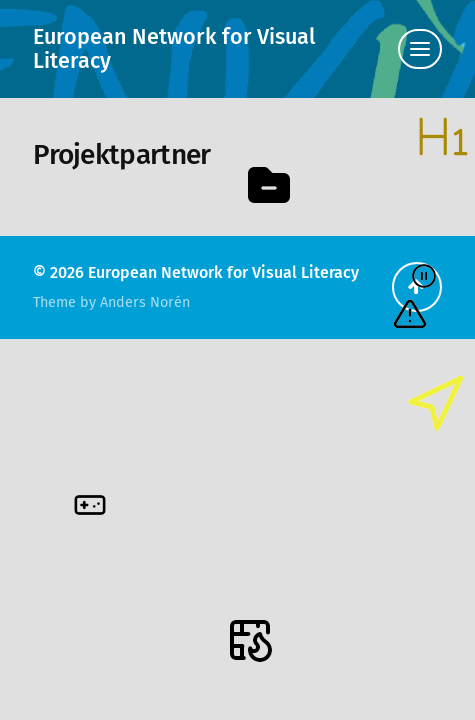  What do you see at coordinates (269, 185) in the screenshot?
I see `remove a file or folder` at bounding box center [269, 185].